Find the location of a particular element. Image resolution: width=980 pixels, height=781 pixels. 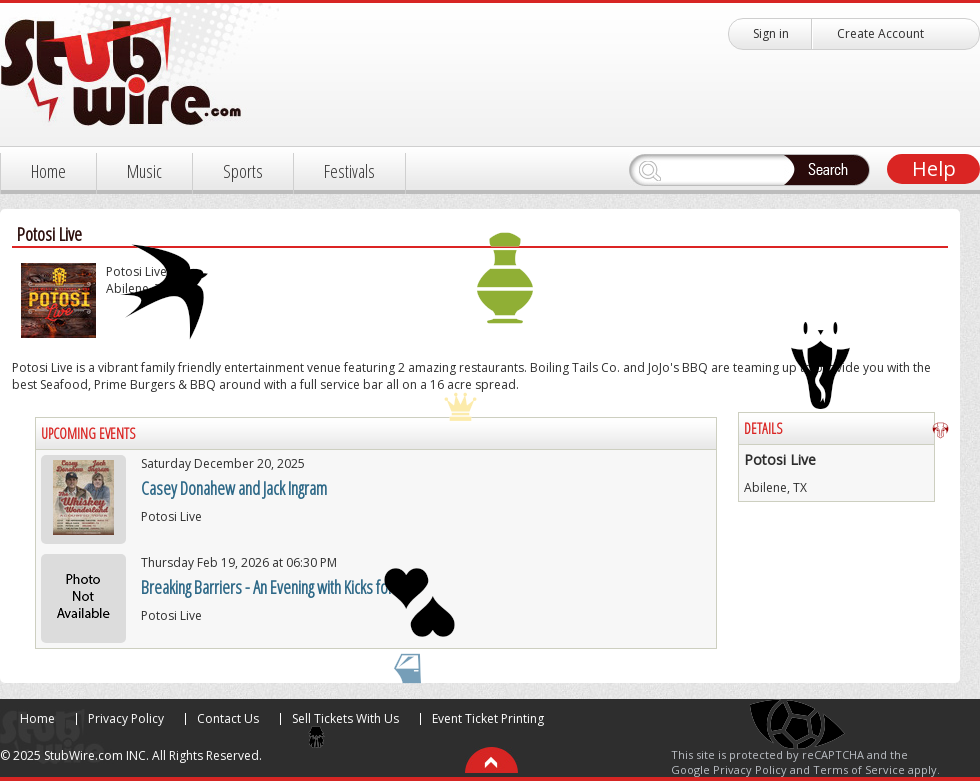

access vehicle door controls is located at coordinates (408, 668).